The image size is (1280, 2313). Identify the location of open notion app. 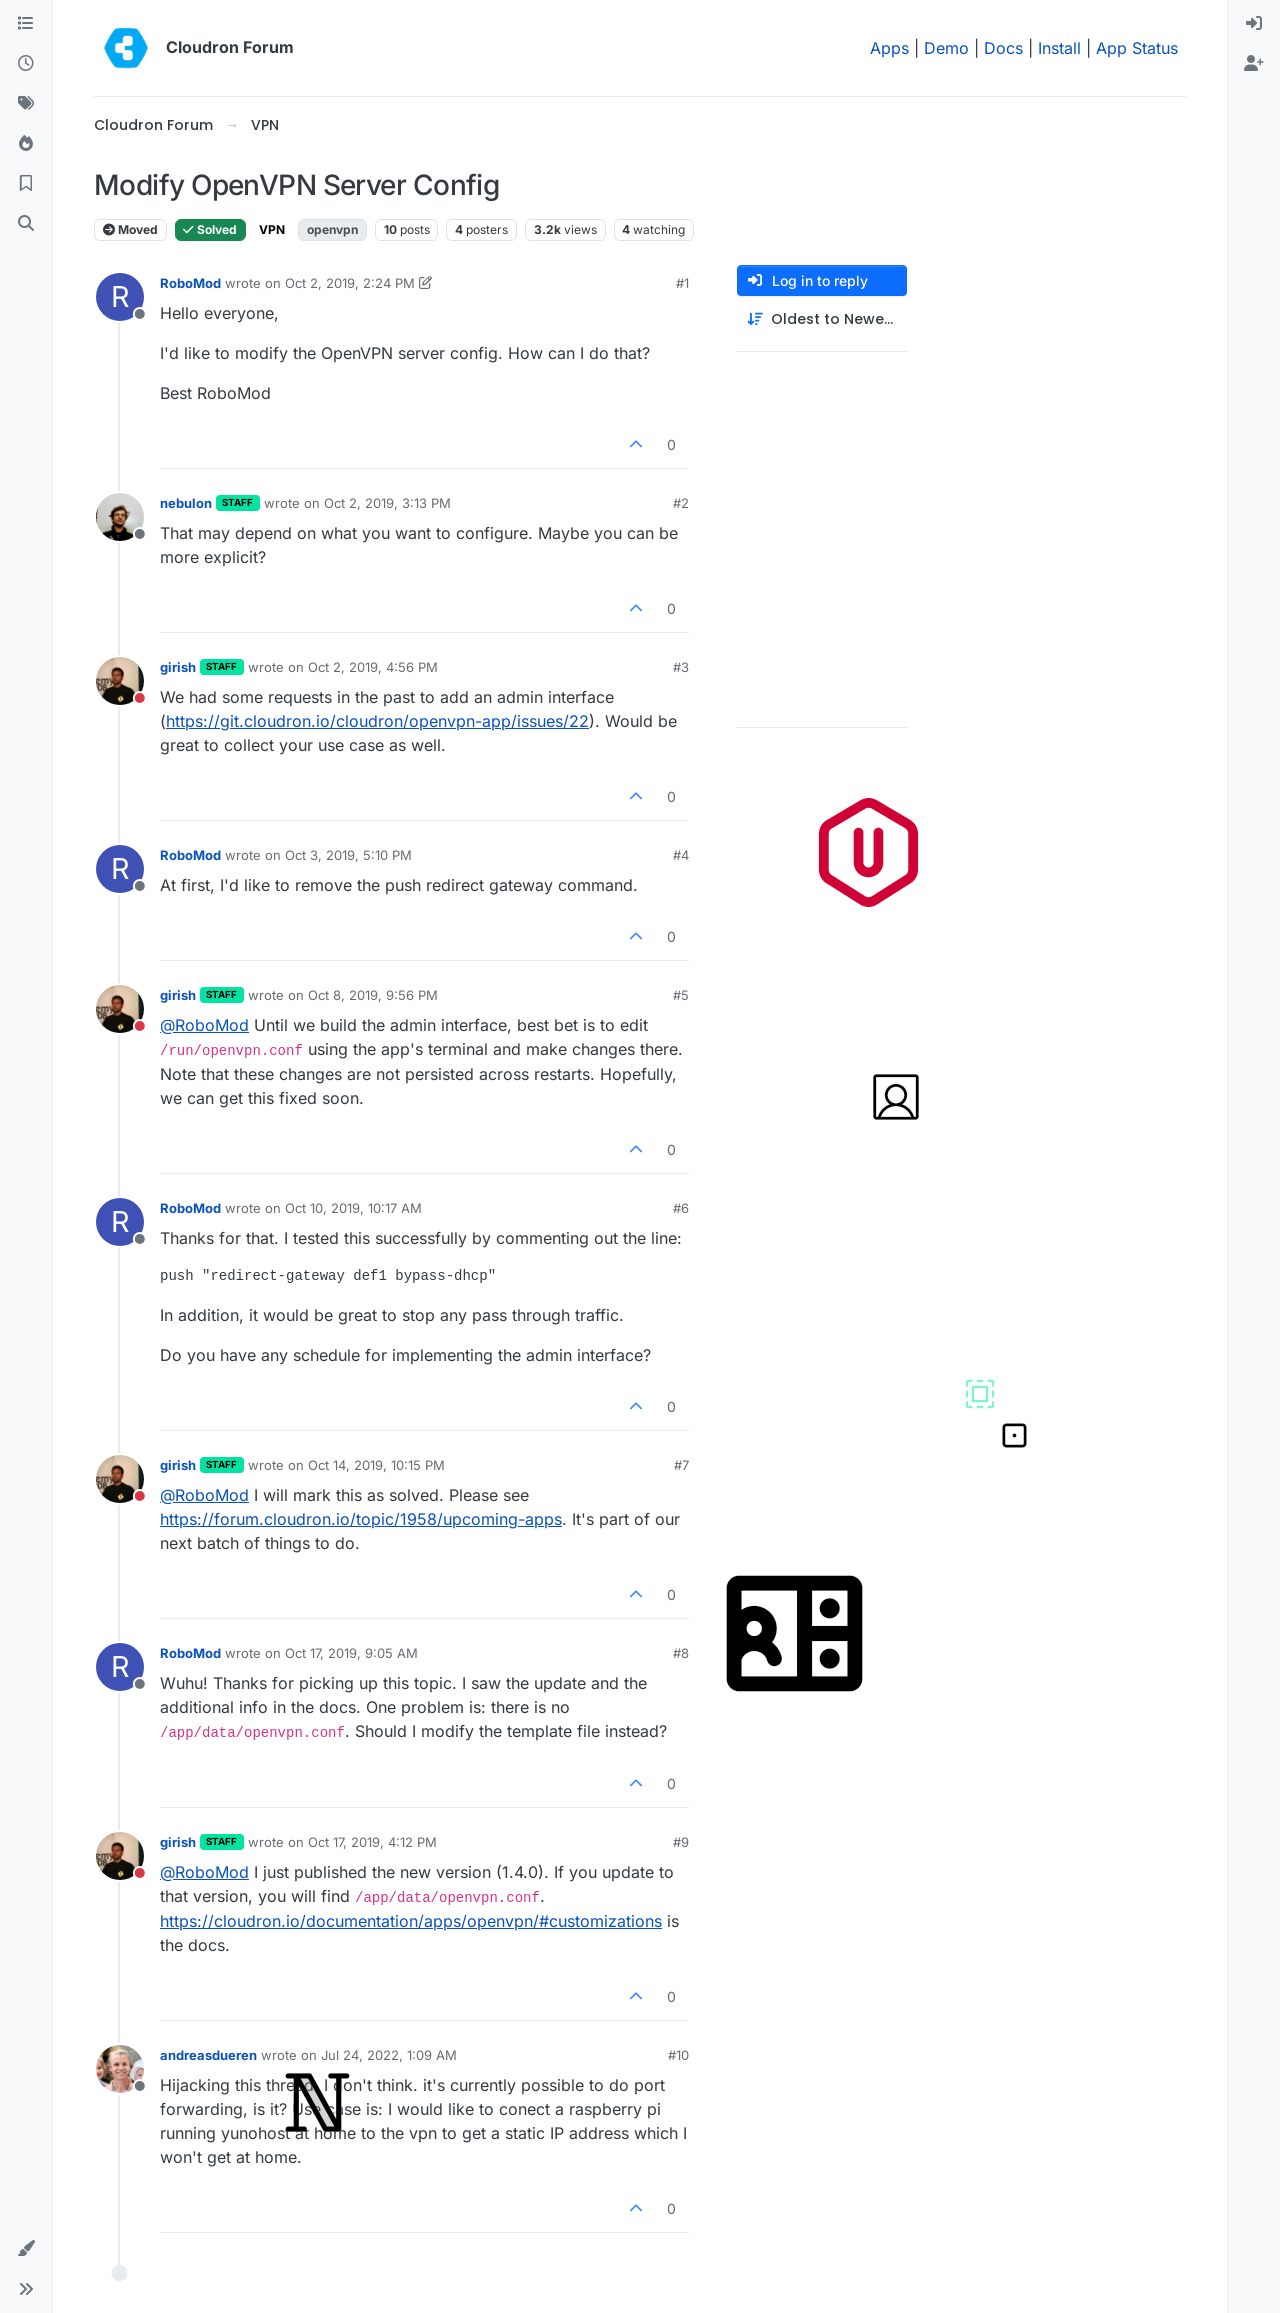
(317, 2102).